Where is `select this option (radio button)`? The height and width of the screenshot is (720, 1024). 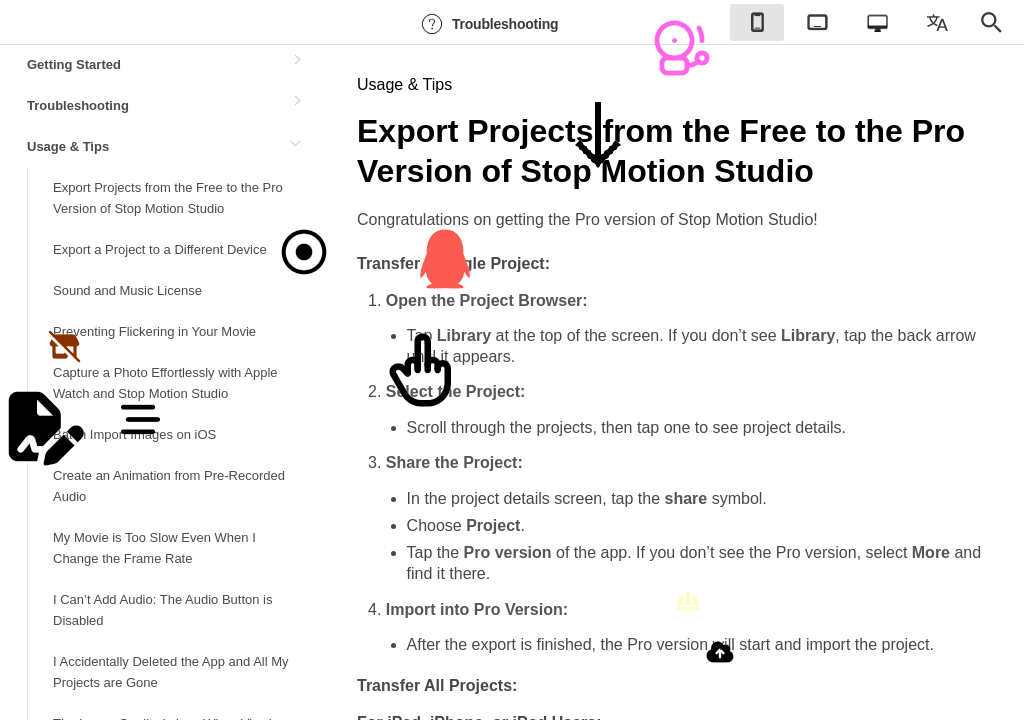 select this option (radio button) is located at coordinates (304, 252).